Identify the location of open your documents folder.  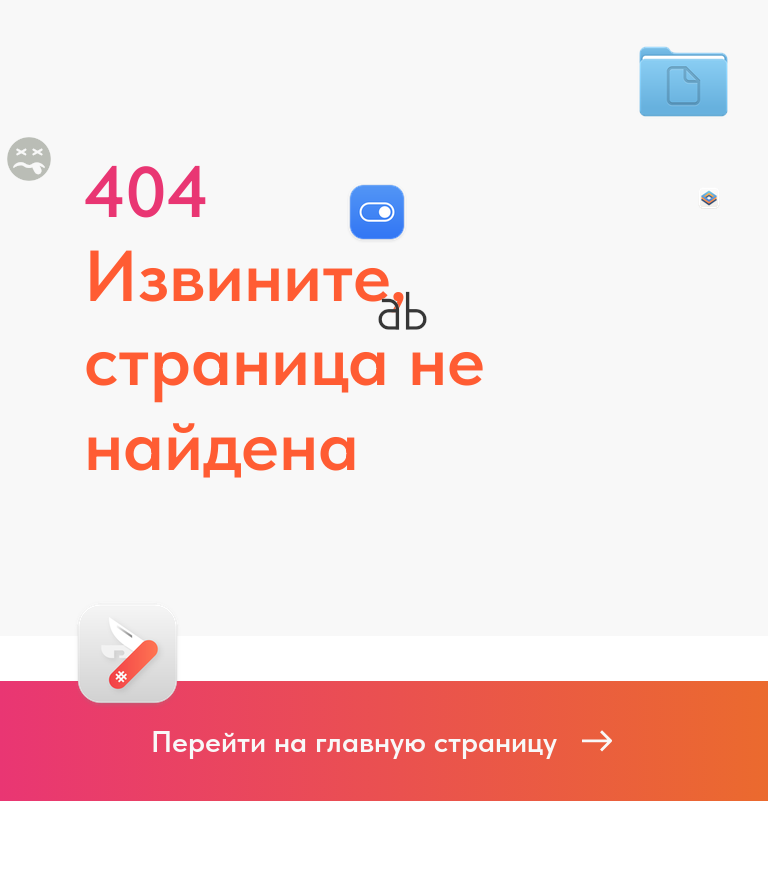
(683, 81).